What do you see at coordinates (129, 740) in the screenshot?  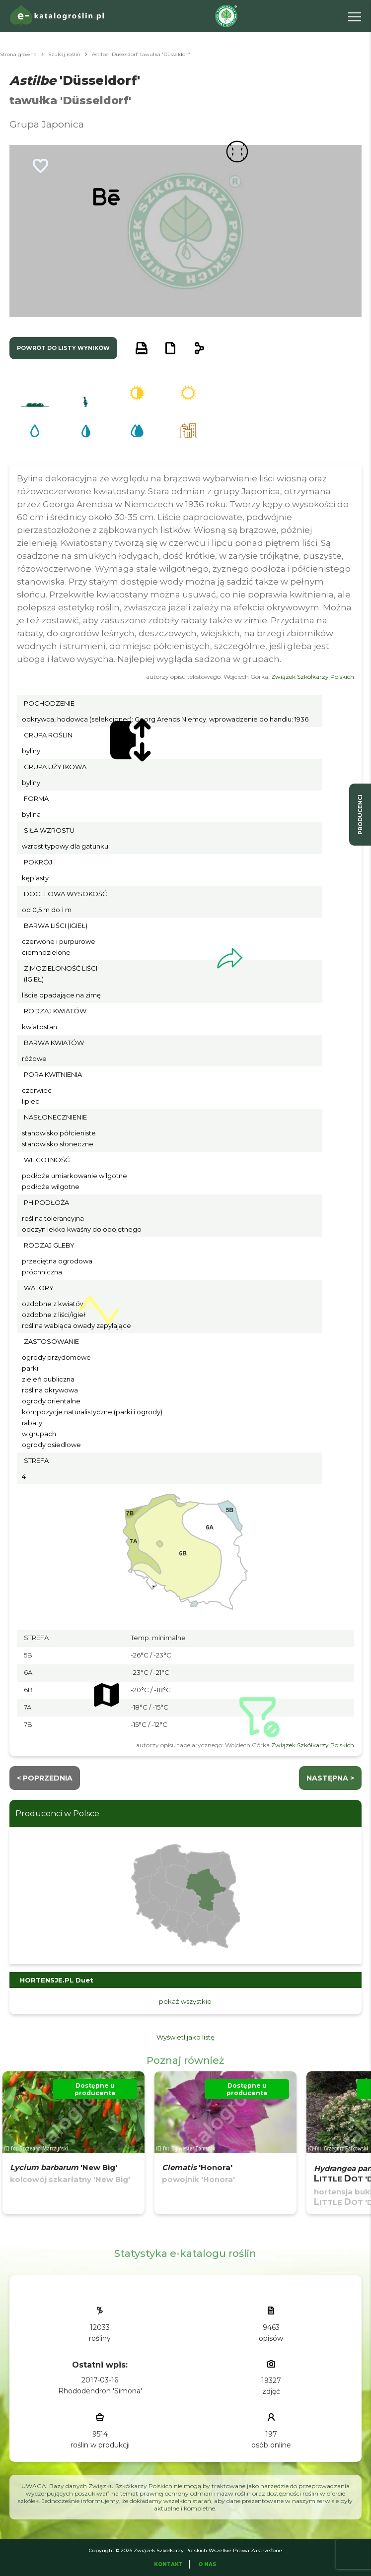 I see `auto-adjust content height to fit container` at bounding box center [129, 740].